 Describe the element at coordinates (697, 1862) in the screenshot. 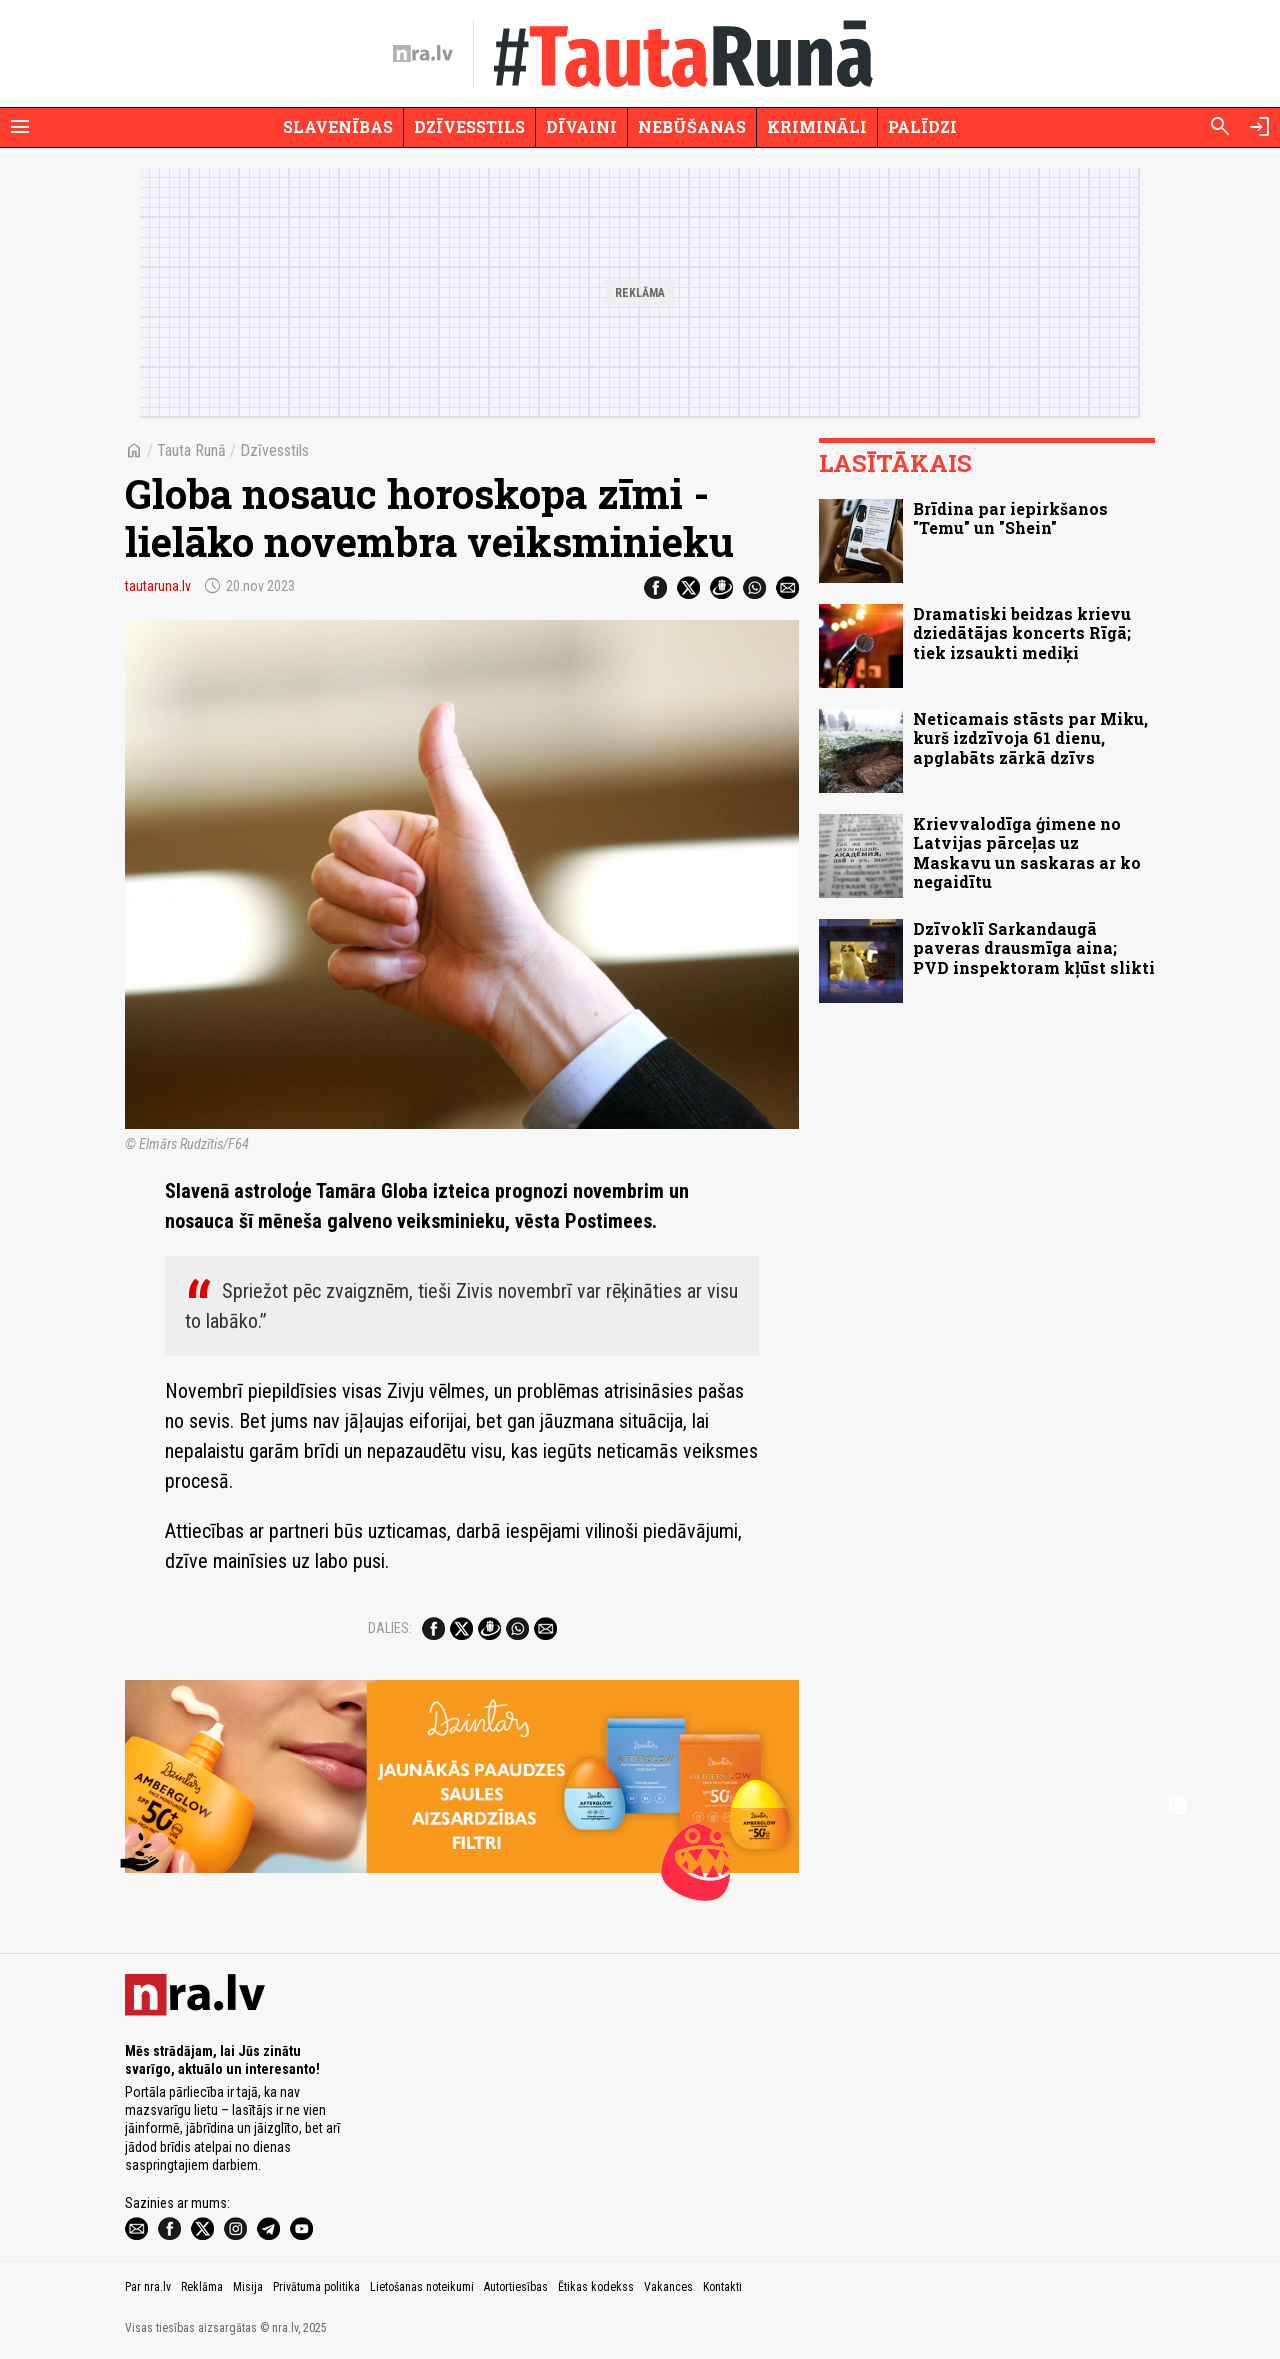

I see `indicates gluttony status effect or debuff` at that location.